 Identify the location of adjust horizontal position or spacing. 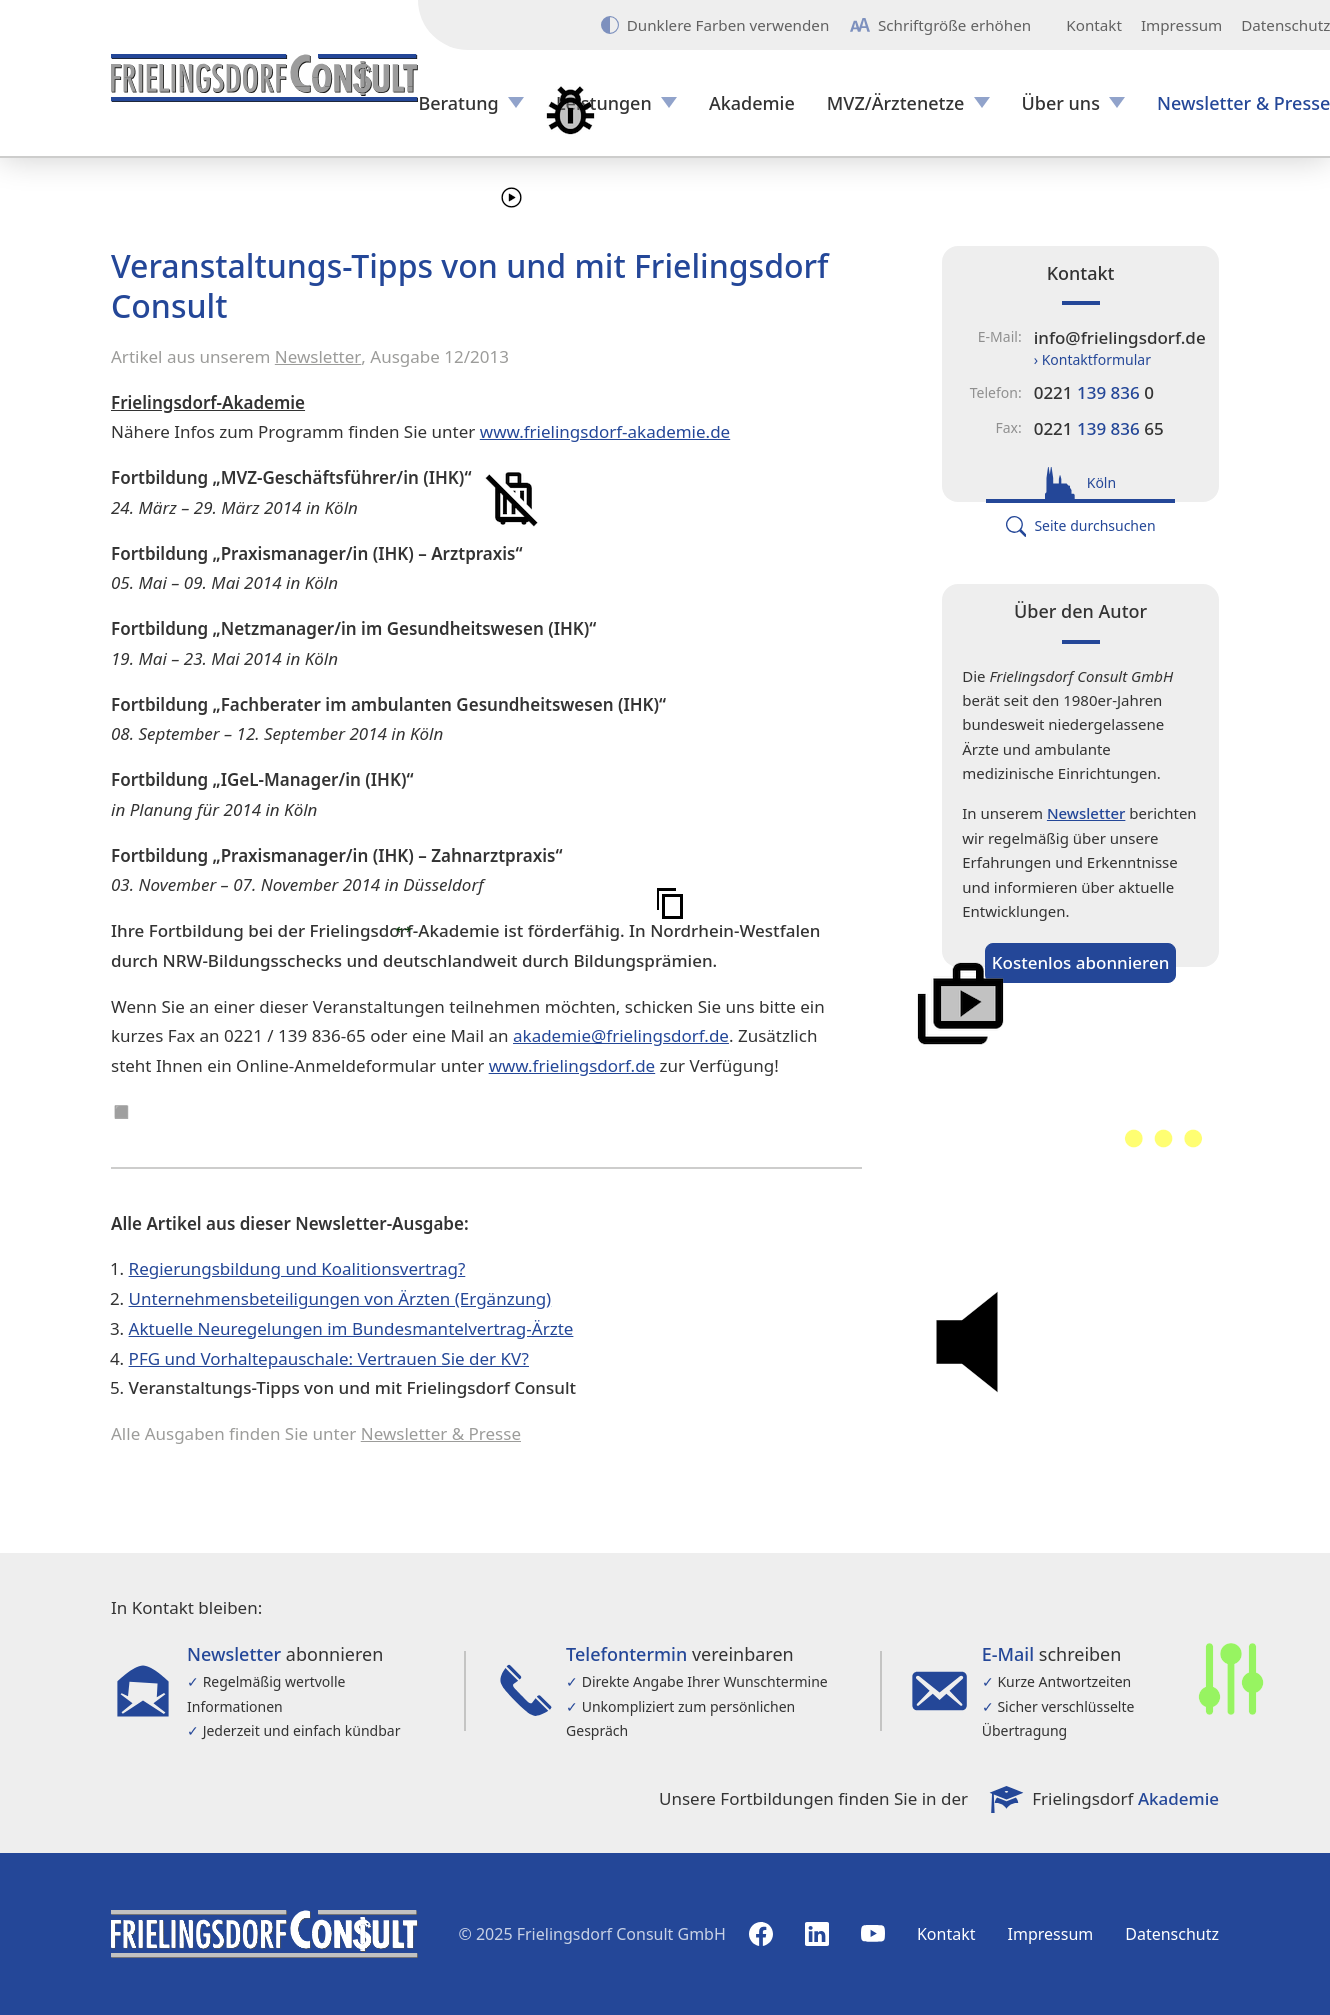
(403, 929).